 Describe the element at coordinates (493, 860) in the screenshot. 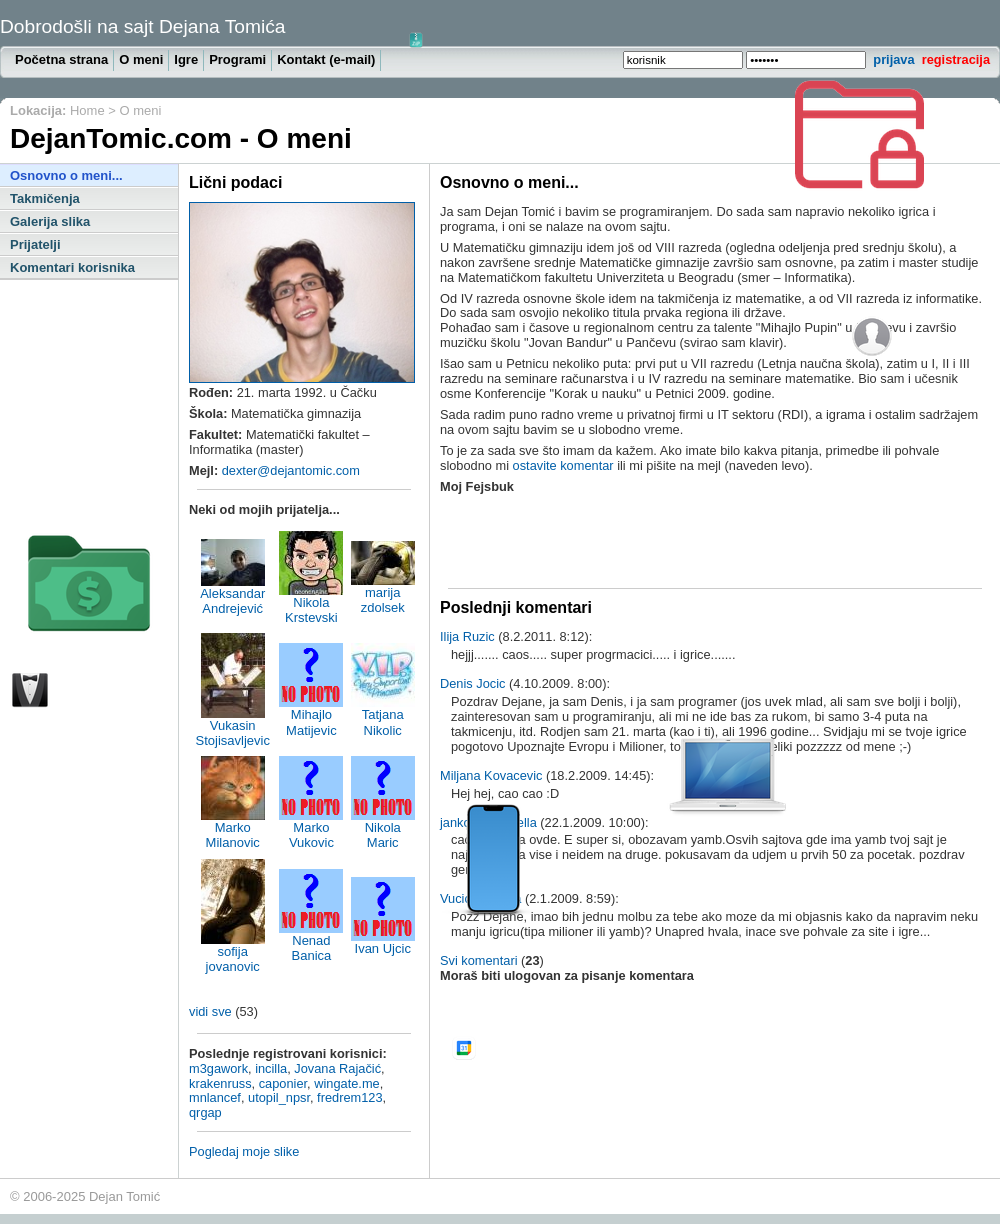

I see `iPhone 16e device icon` at that location.